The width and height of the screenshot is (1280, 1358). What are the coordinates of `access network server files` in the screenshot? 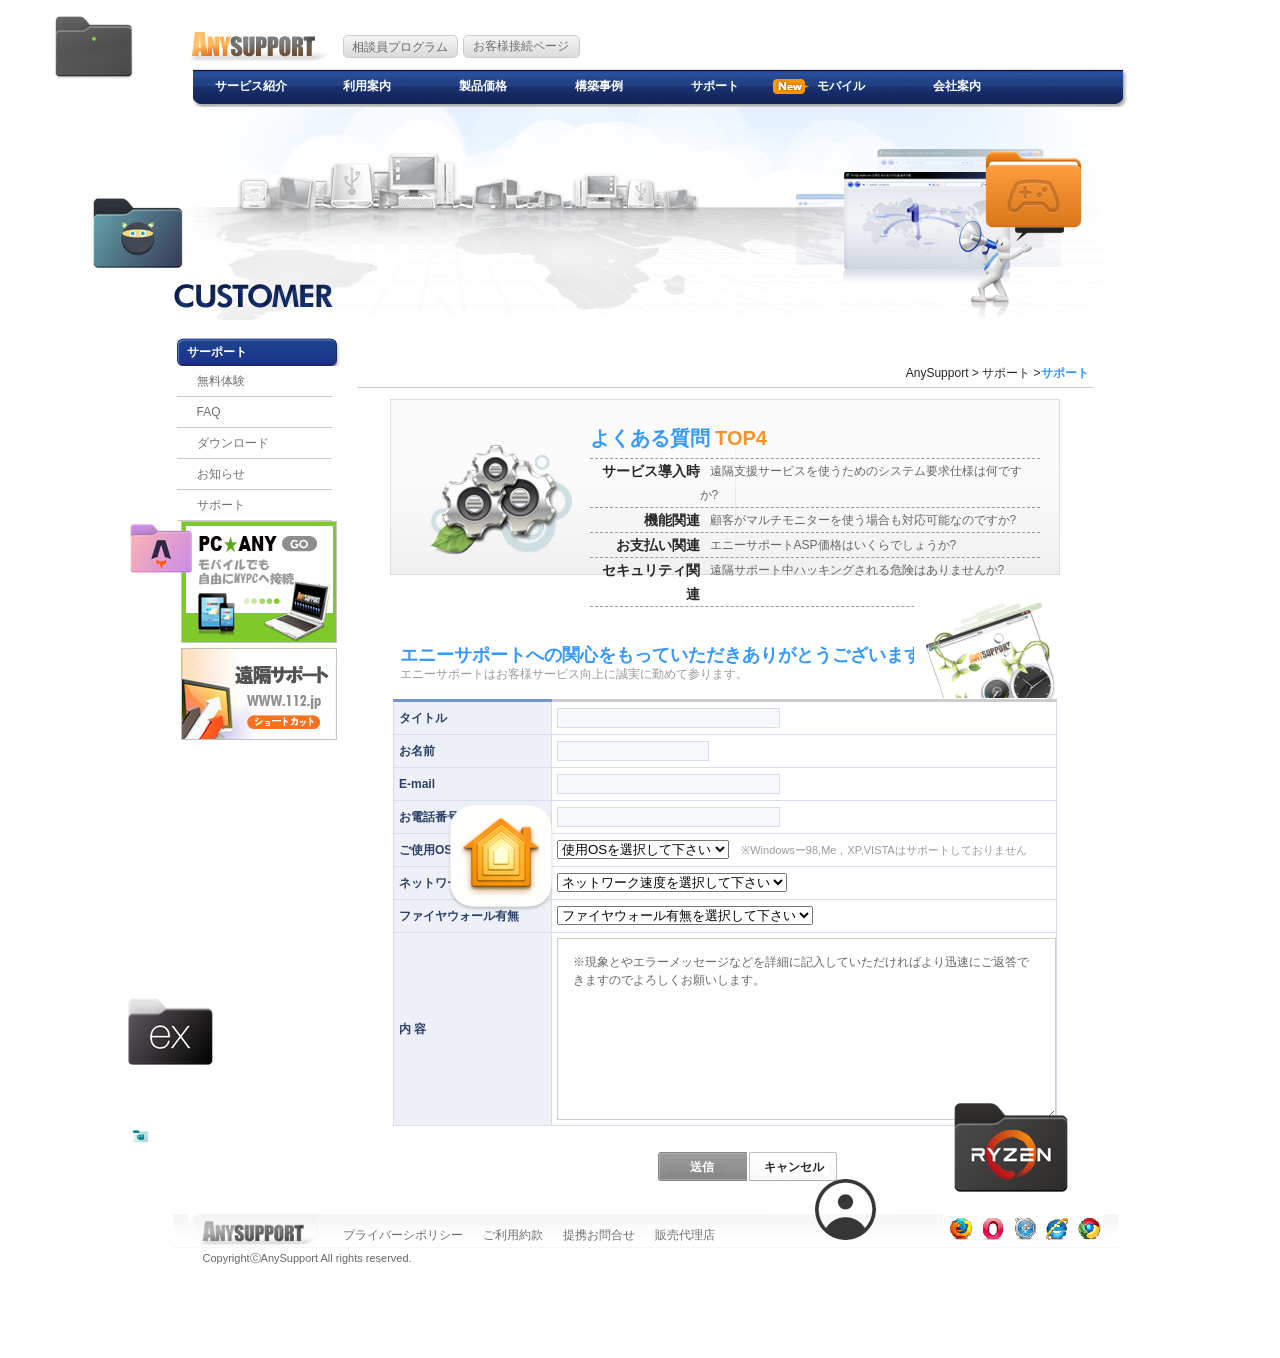 It's located at (93, 48).